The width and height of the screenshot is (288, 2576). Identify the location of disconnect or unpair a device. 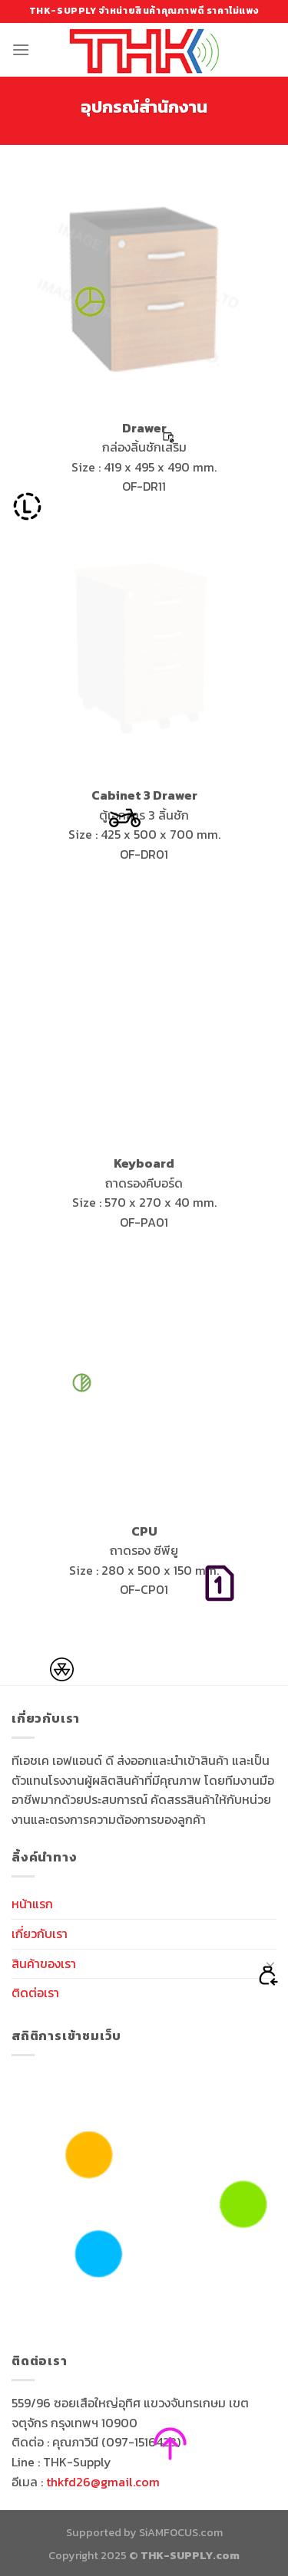
(168, 437).